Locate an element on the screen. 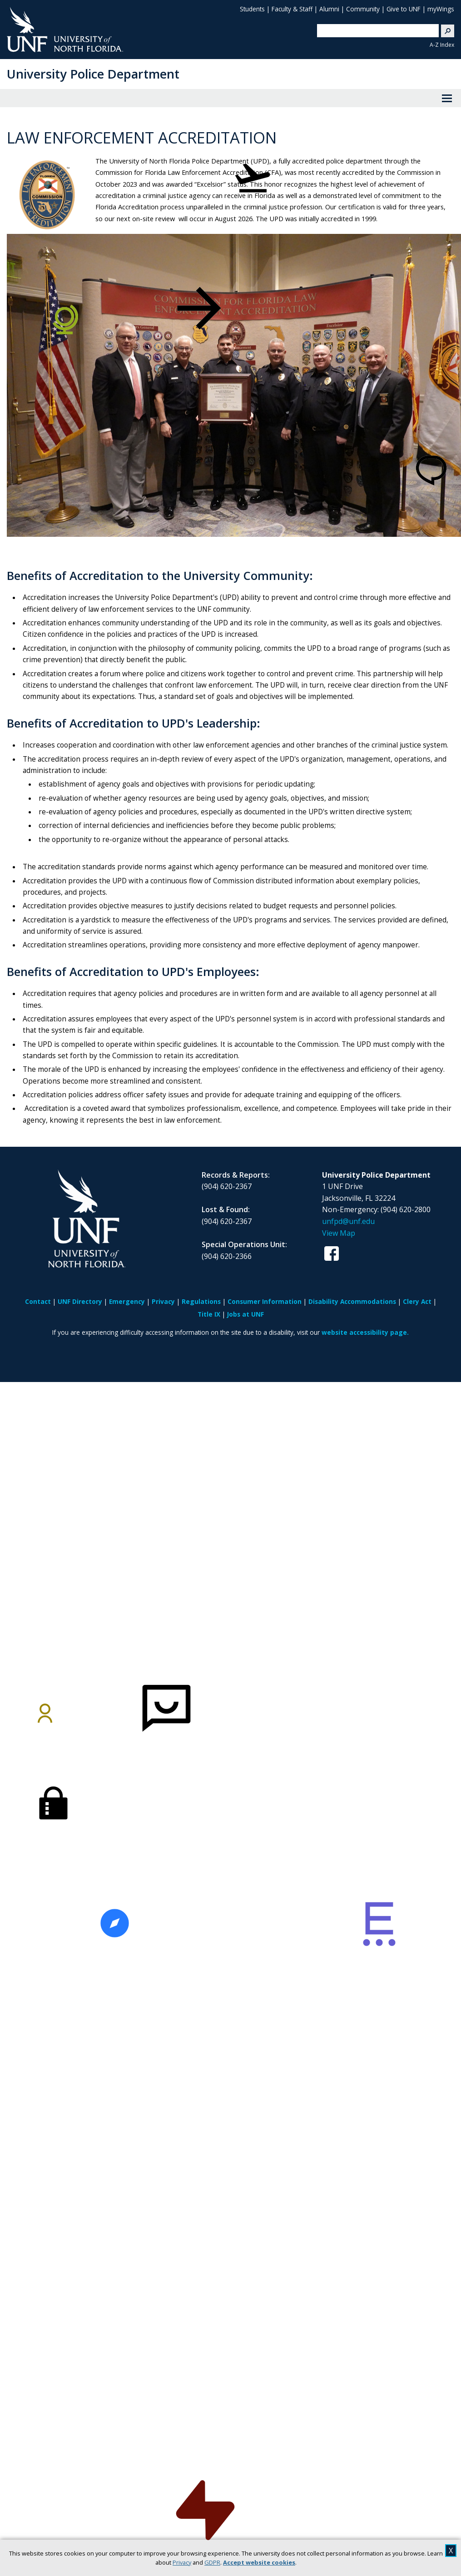 This screenshot has width=461, height=2576. open navigation or compass app is located at coordinates (114, 1923).